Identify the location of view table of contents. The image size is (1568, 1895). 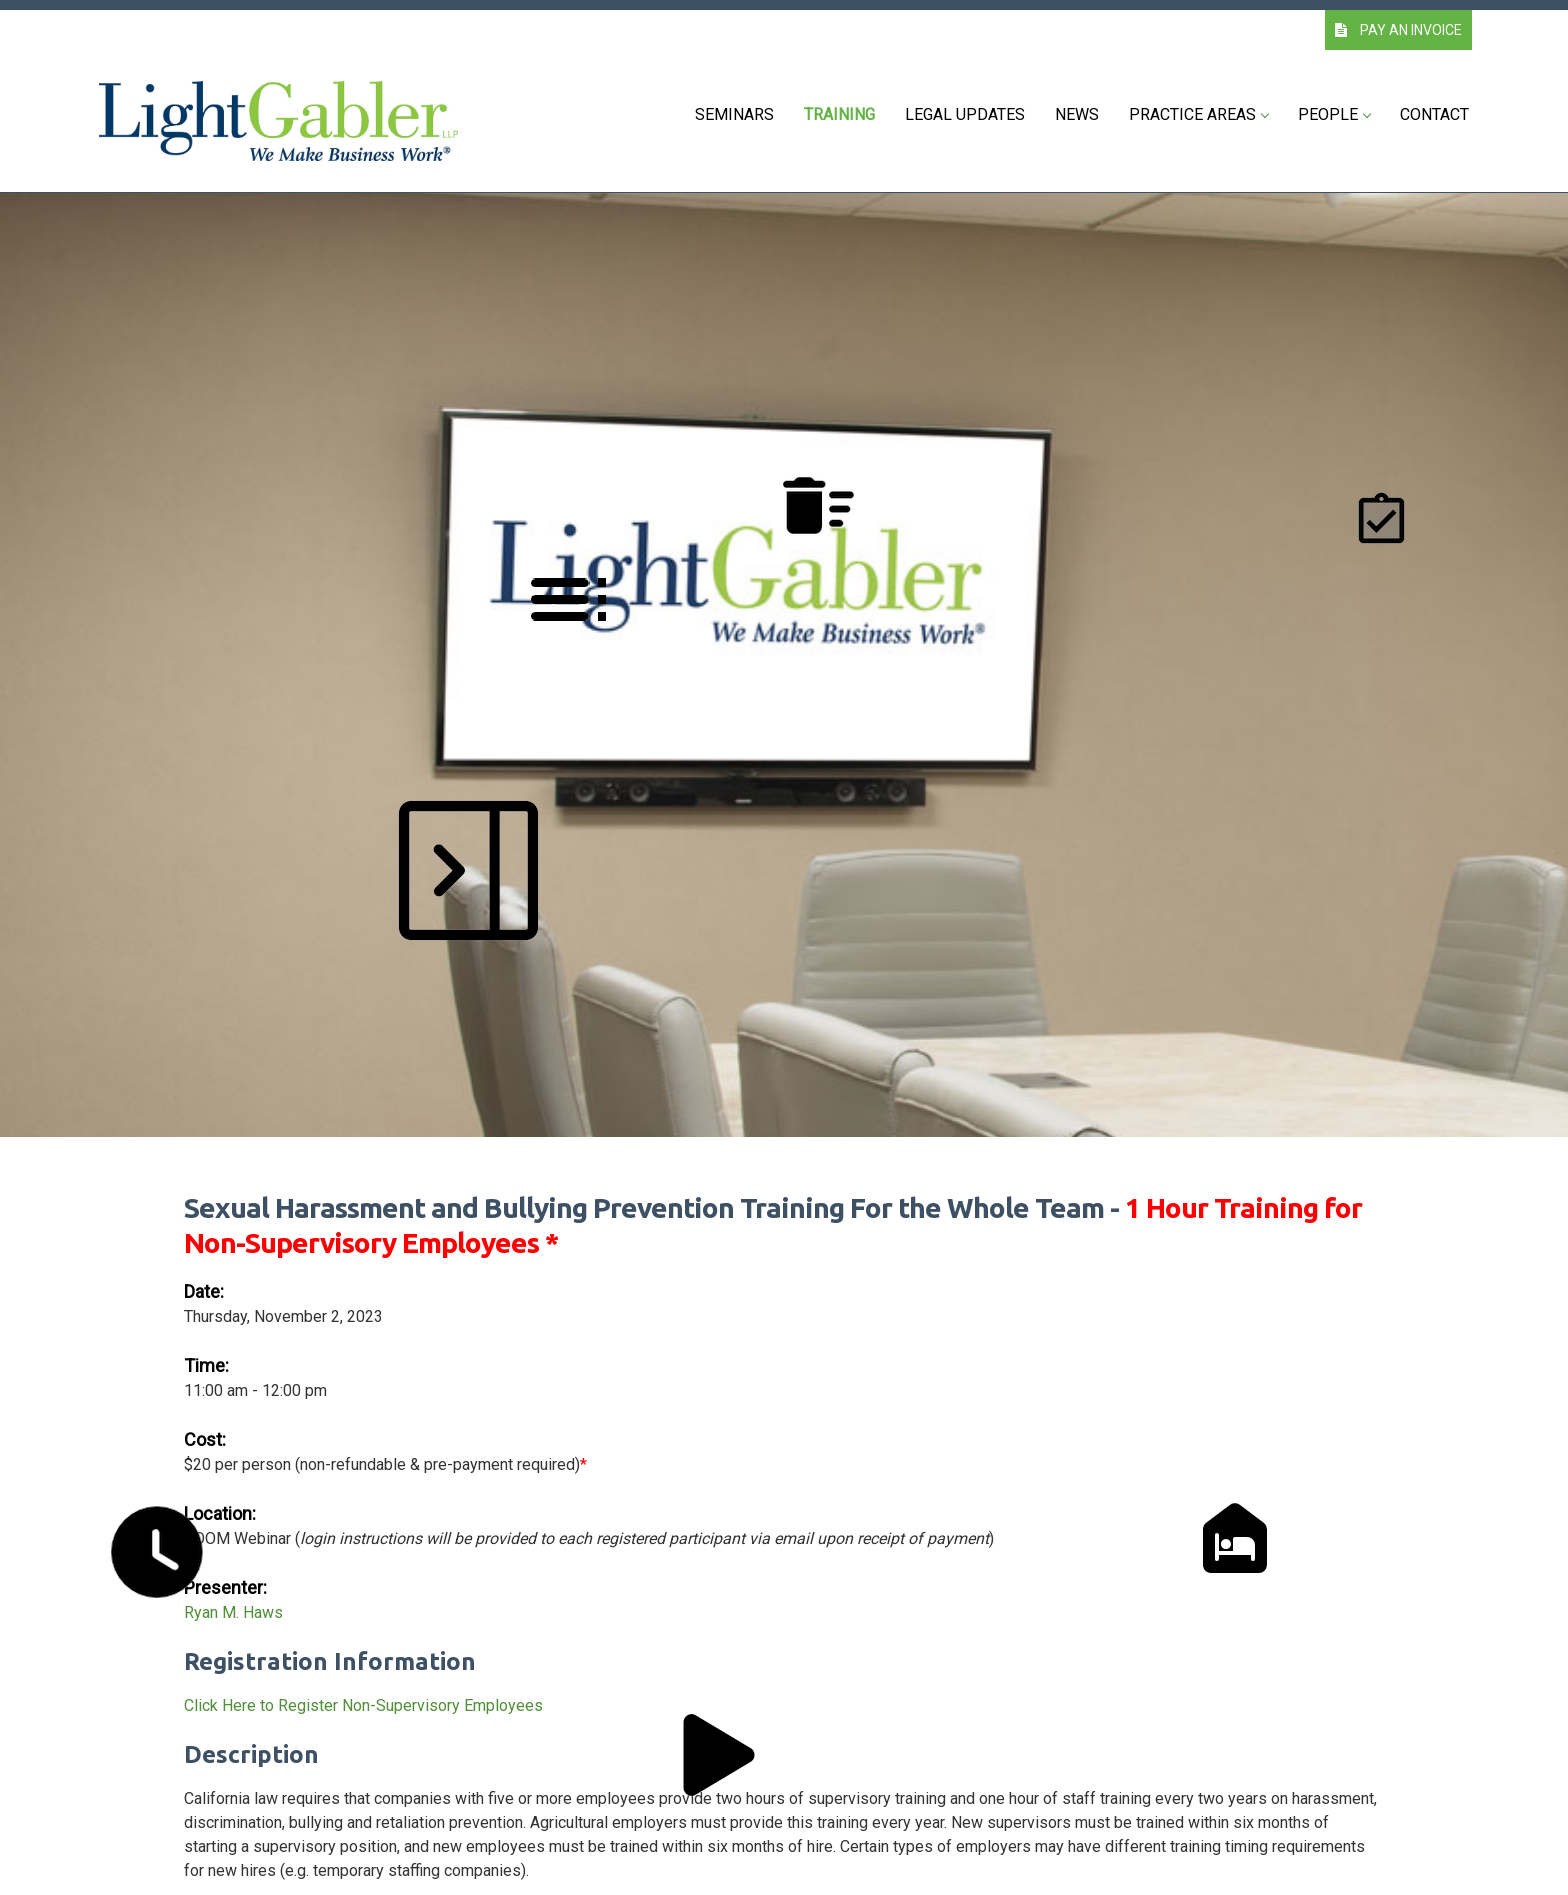
(568, 599).